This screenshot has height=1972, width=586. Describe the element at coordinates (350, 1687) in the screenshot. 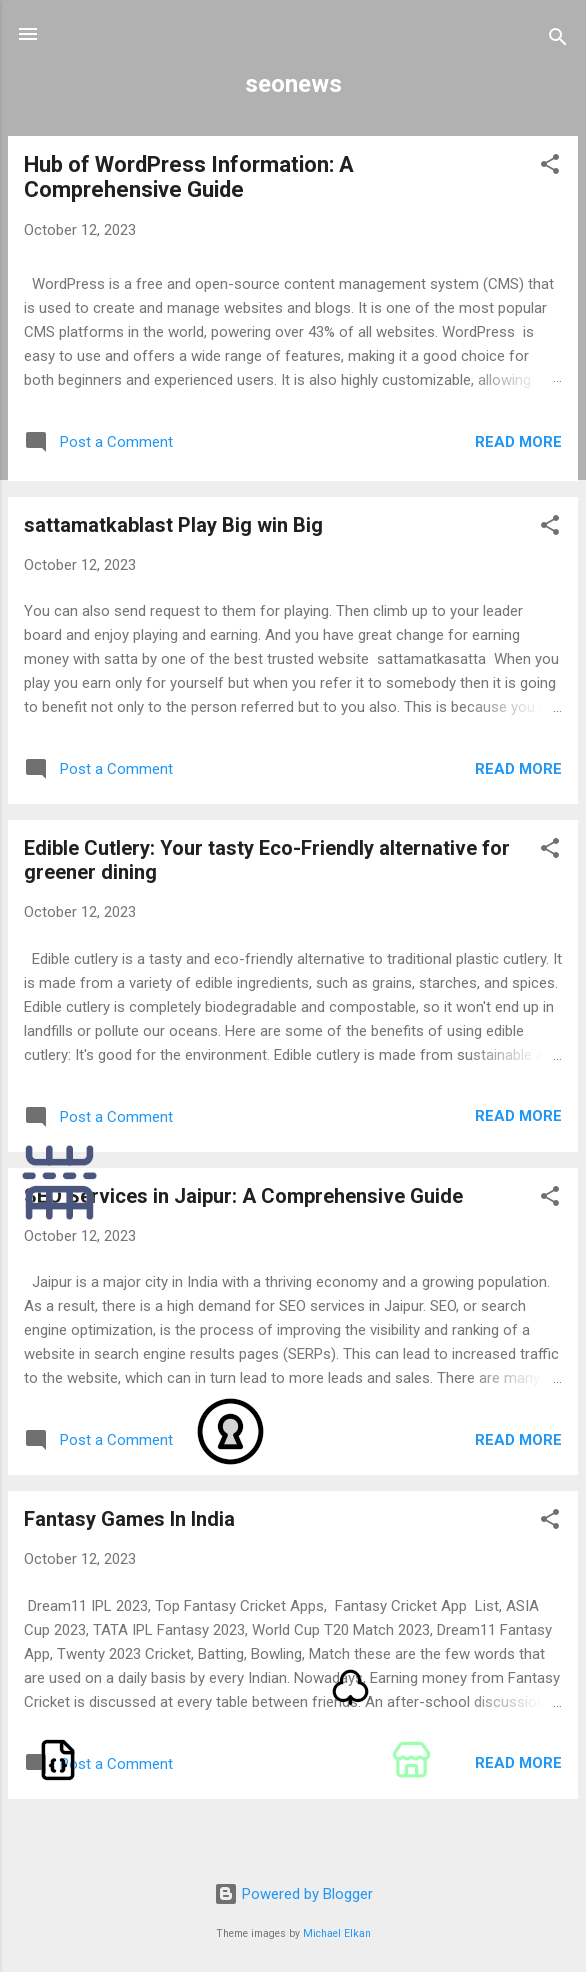

I see `playing card suit symbol for clubs` at that location.